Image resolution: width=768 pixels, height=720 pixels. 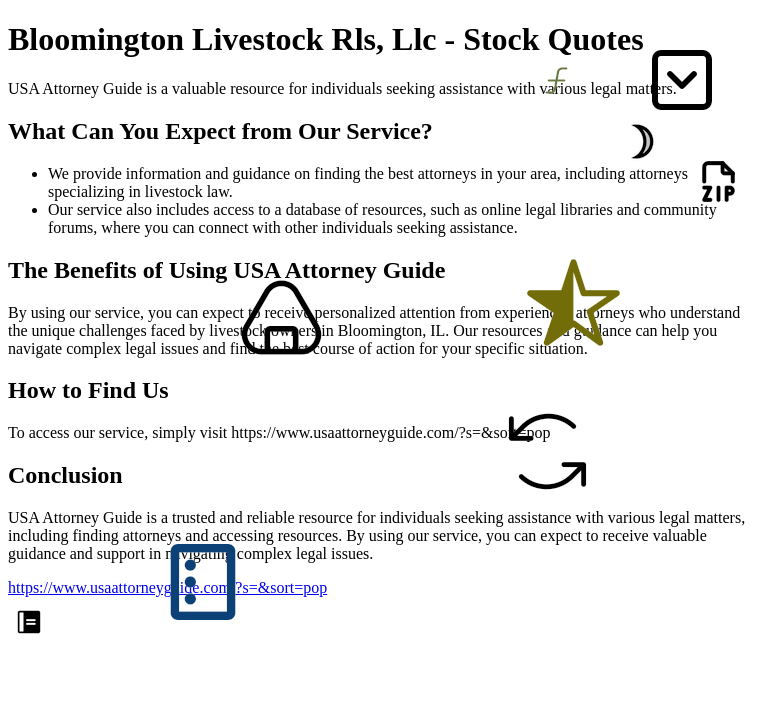 I want to click on access function or formula editor, so click(x=556, y=80).